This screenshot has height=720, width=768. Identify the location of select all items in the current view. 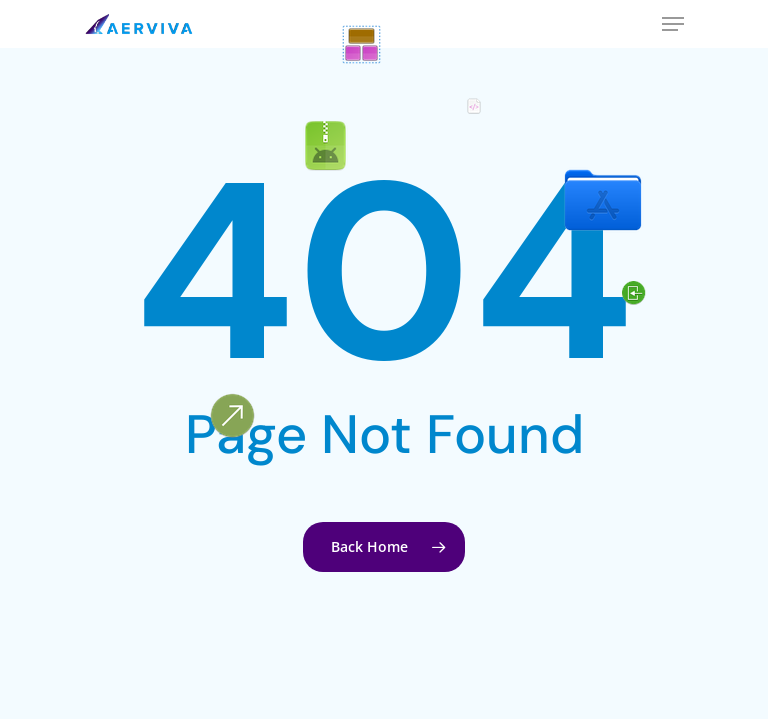
(361, 44).